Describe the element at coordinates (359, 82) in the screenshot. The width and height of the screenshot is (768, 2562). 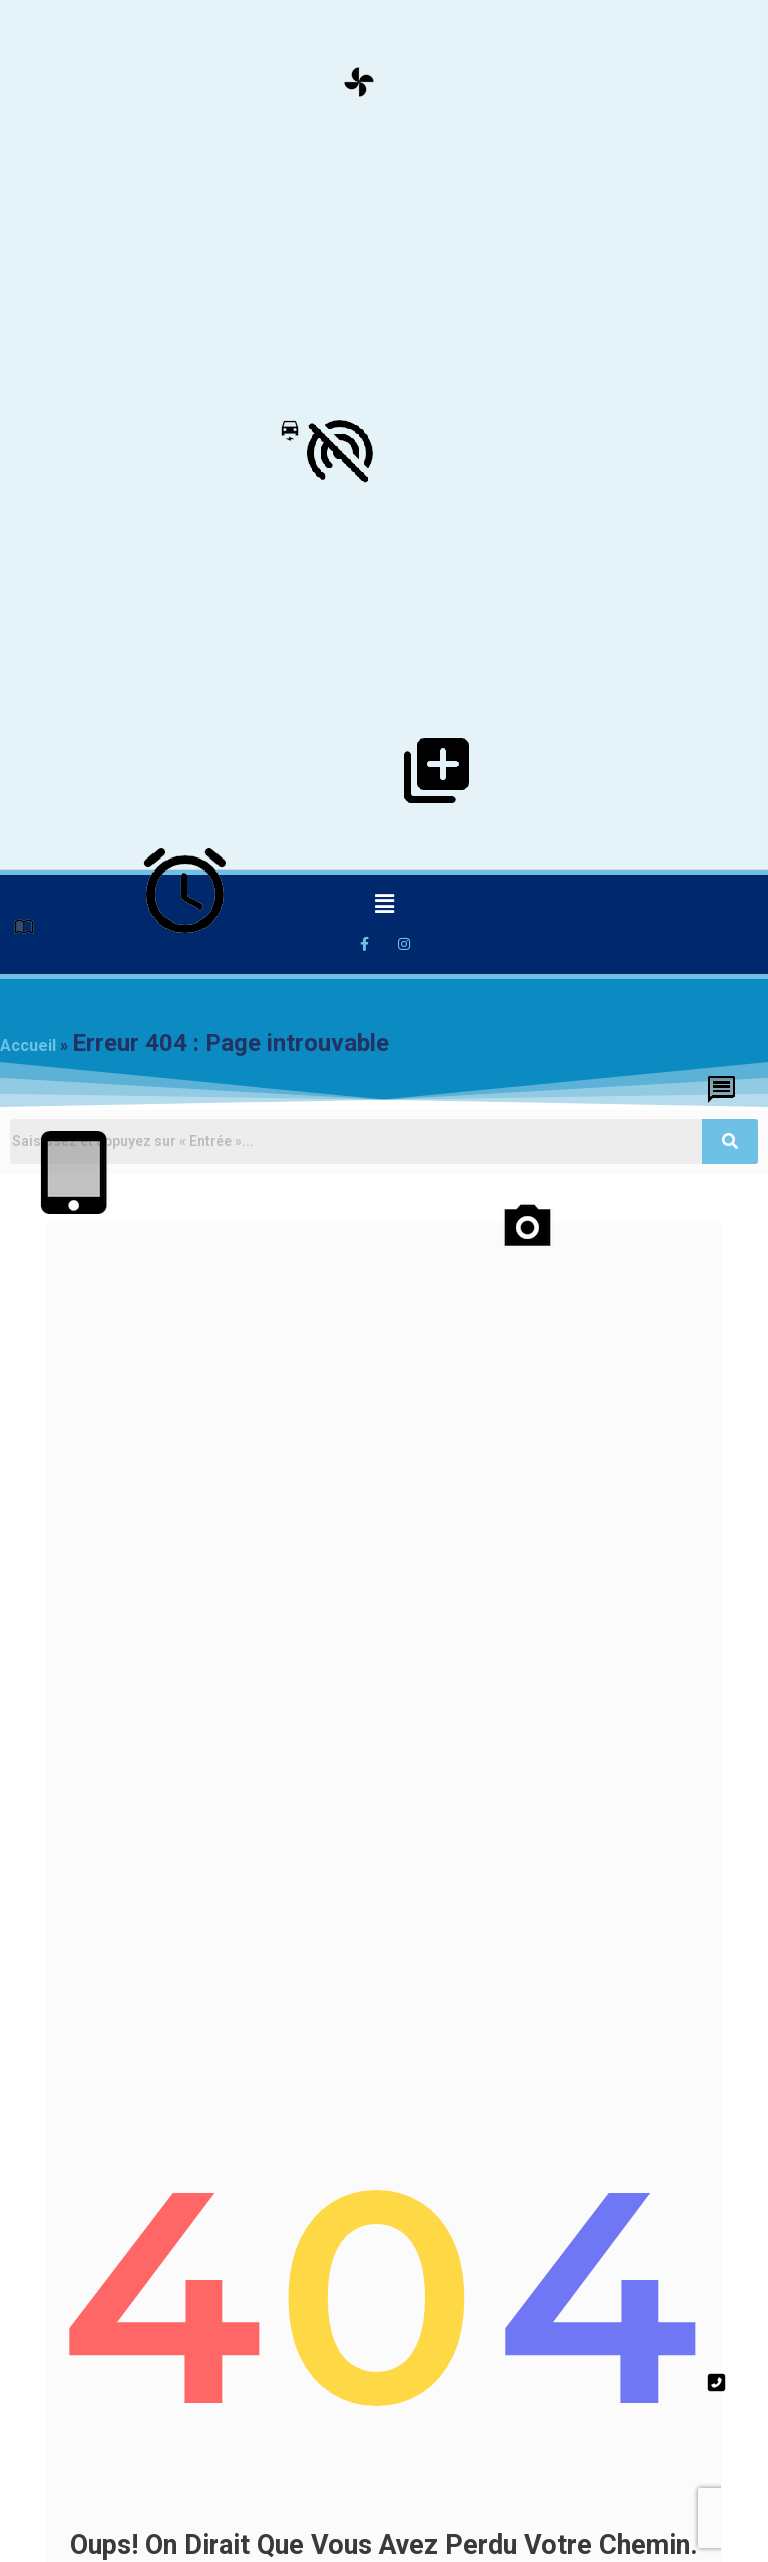
I see `access toys or games section` at that location.